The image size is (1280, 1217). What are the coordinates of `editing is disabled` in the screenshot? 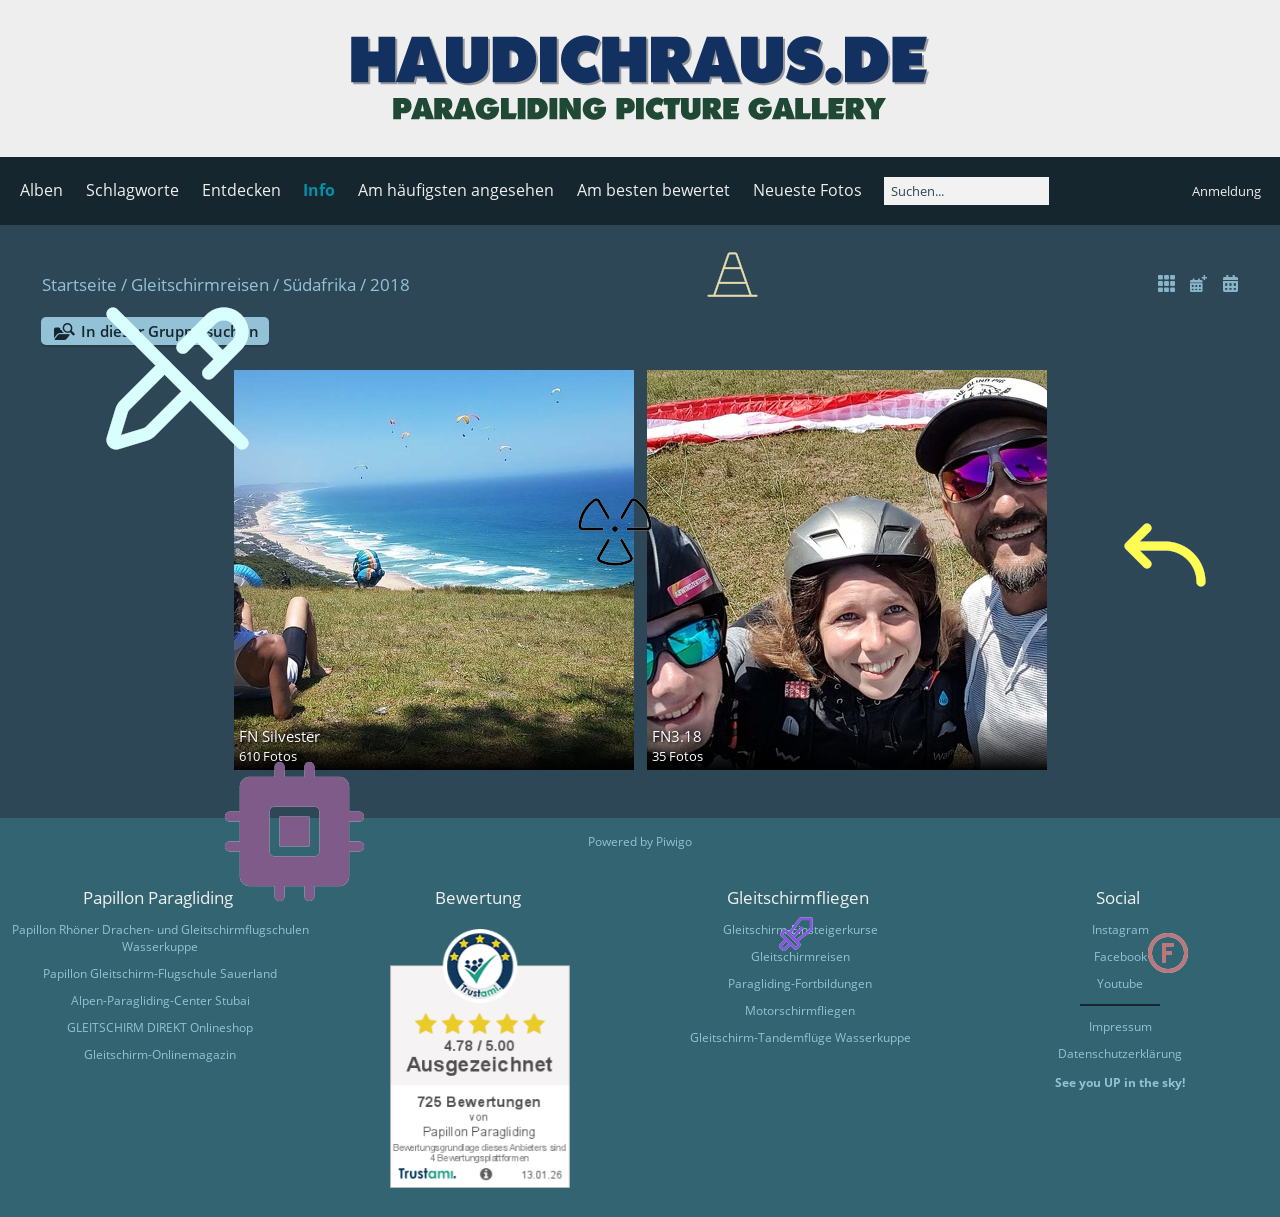 It's located at (177, 378).